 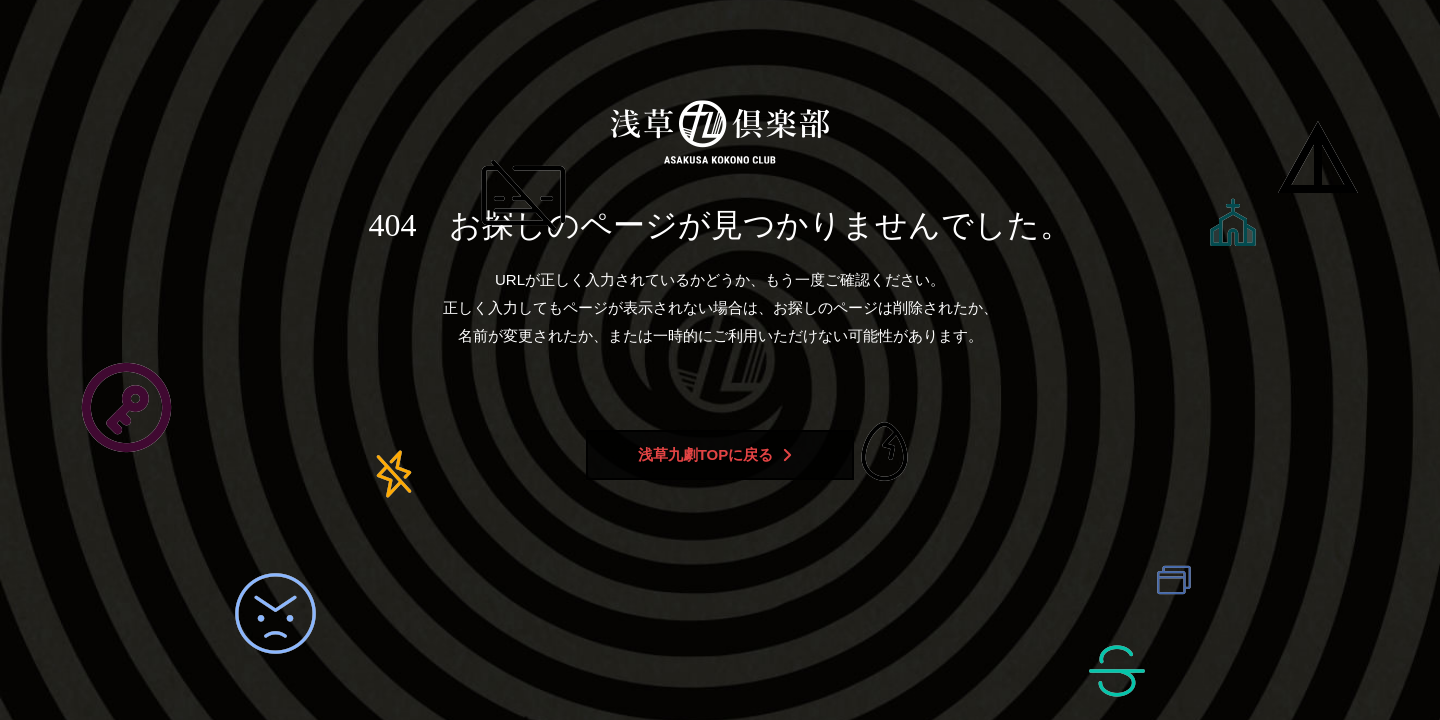 I want to click on disable subtitles or closed captions, so click(x=523, y=195).